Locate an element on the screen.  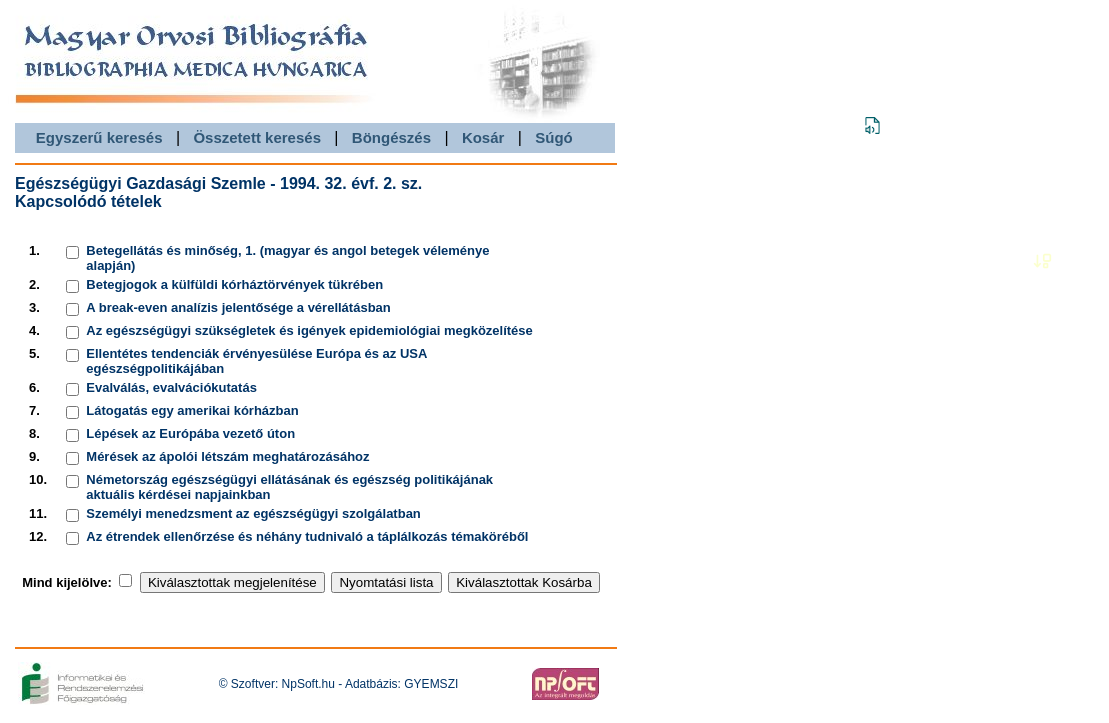
open an audio file is located at coordinates (872, 125).